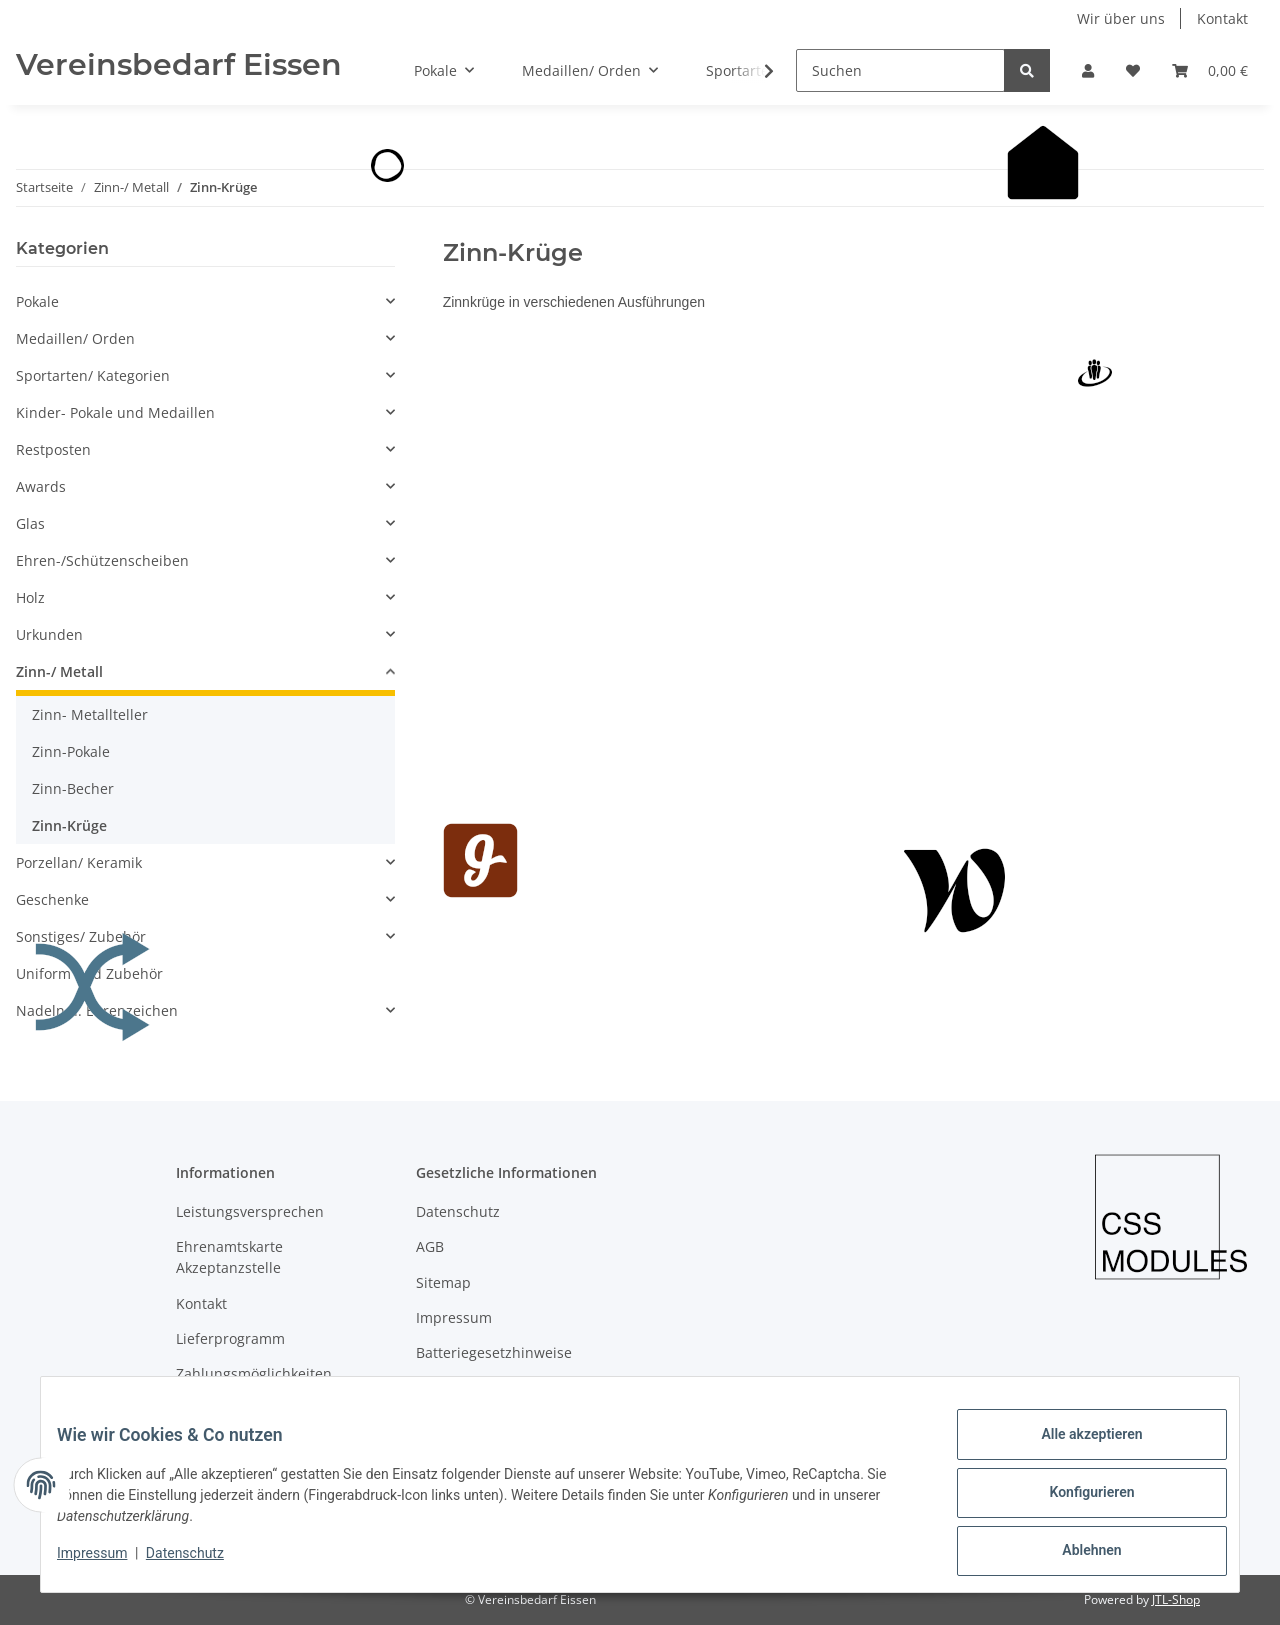 The height and width of the screenshot is (1625, 1280). What do you see at coordinates (954, 890) in the screenshot?
I see `visit welcome to the jungle job platform` at bounding box center [954, 890].